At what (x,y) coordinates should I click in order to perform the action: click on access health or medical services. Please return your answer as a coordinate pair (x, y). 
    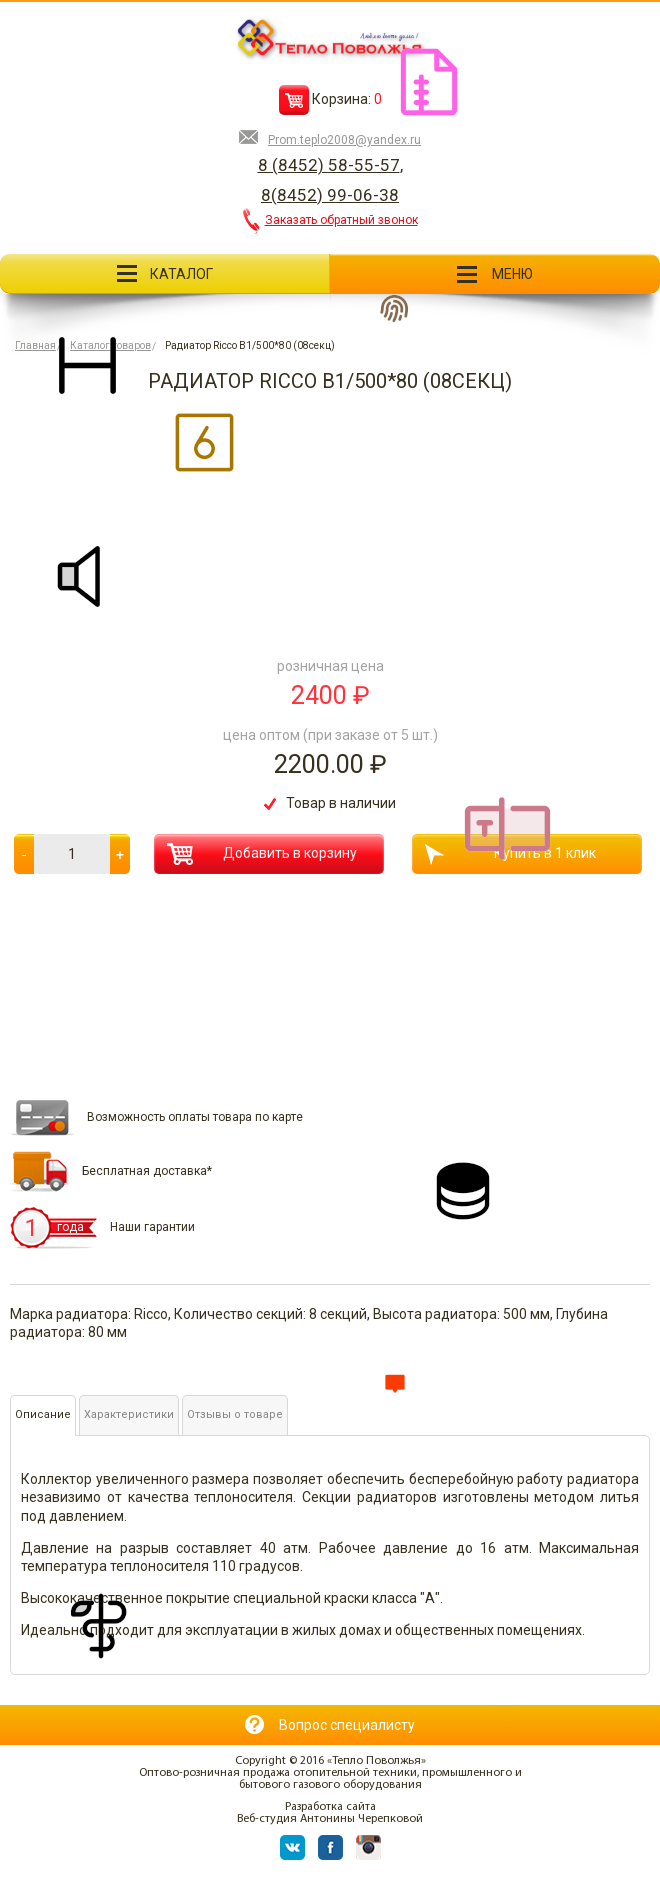
    Looking at the image, I should click on (101, 1626).